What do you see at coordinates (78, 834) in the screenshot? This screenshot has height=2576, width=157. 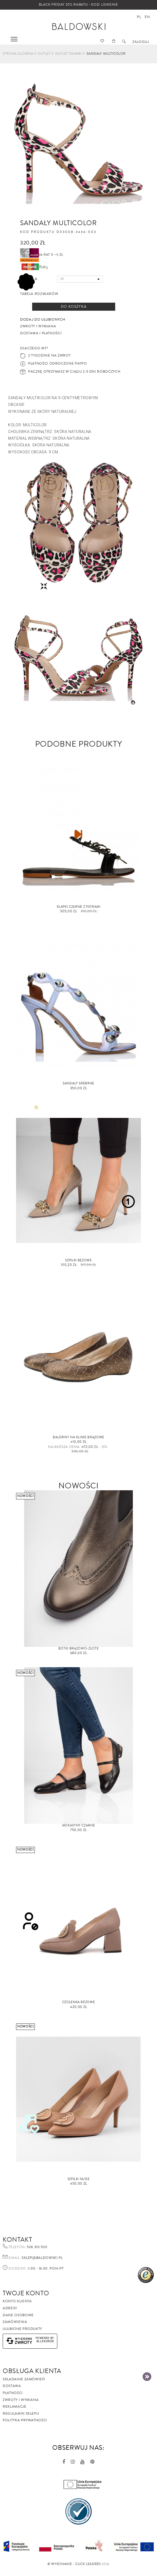 I see `skip to the next track` at bounding box center [78, 834].